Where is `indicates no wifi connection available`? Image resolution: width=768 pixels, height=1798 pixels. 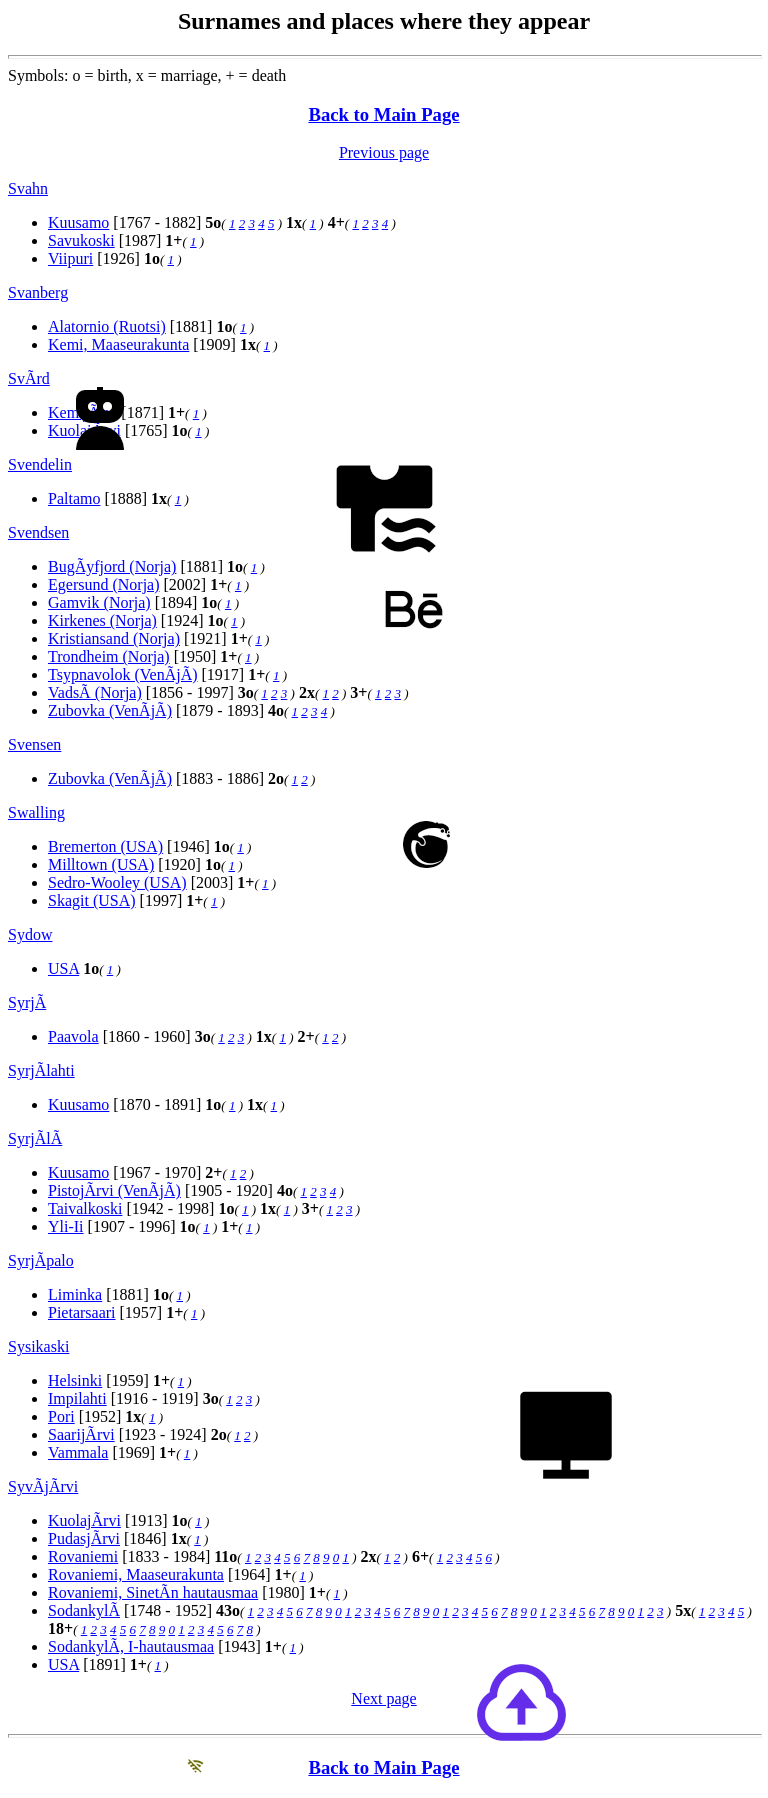
indicates no wifi connection available is located at coordinates (195, 1766).